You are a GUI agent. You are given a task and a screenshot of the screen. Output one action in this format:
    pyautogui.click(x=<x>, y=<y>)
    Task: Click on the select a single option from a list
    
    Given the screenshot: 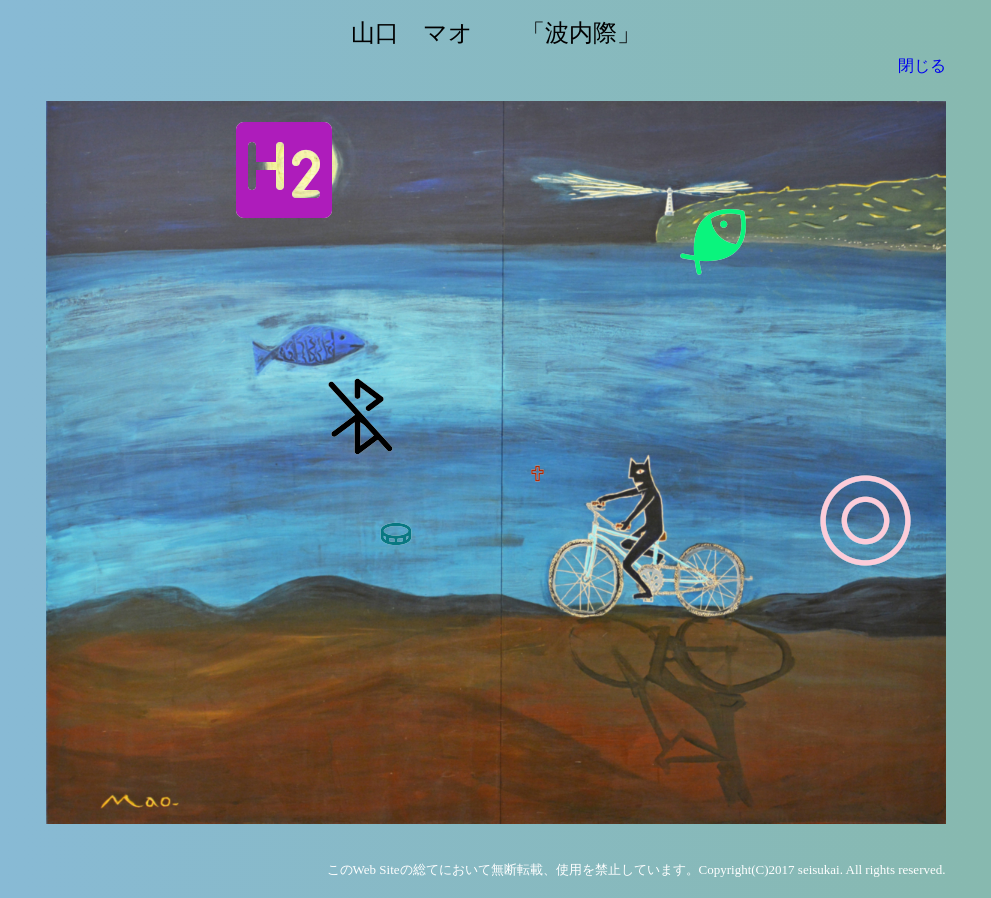 What is the action you would take?
    pyautogui.click(x=865, y=520)
    